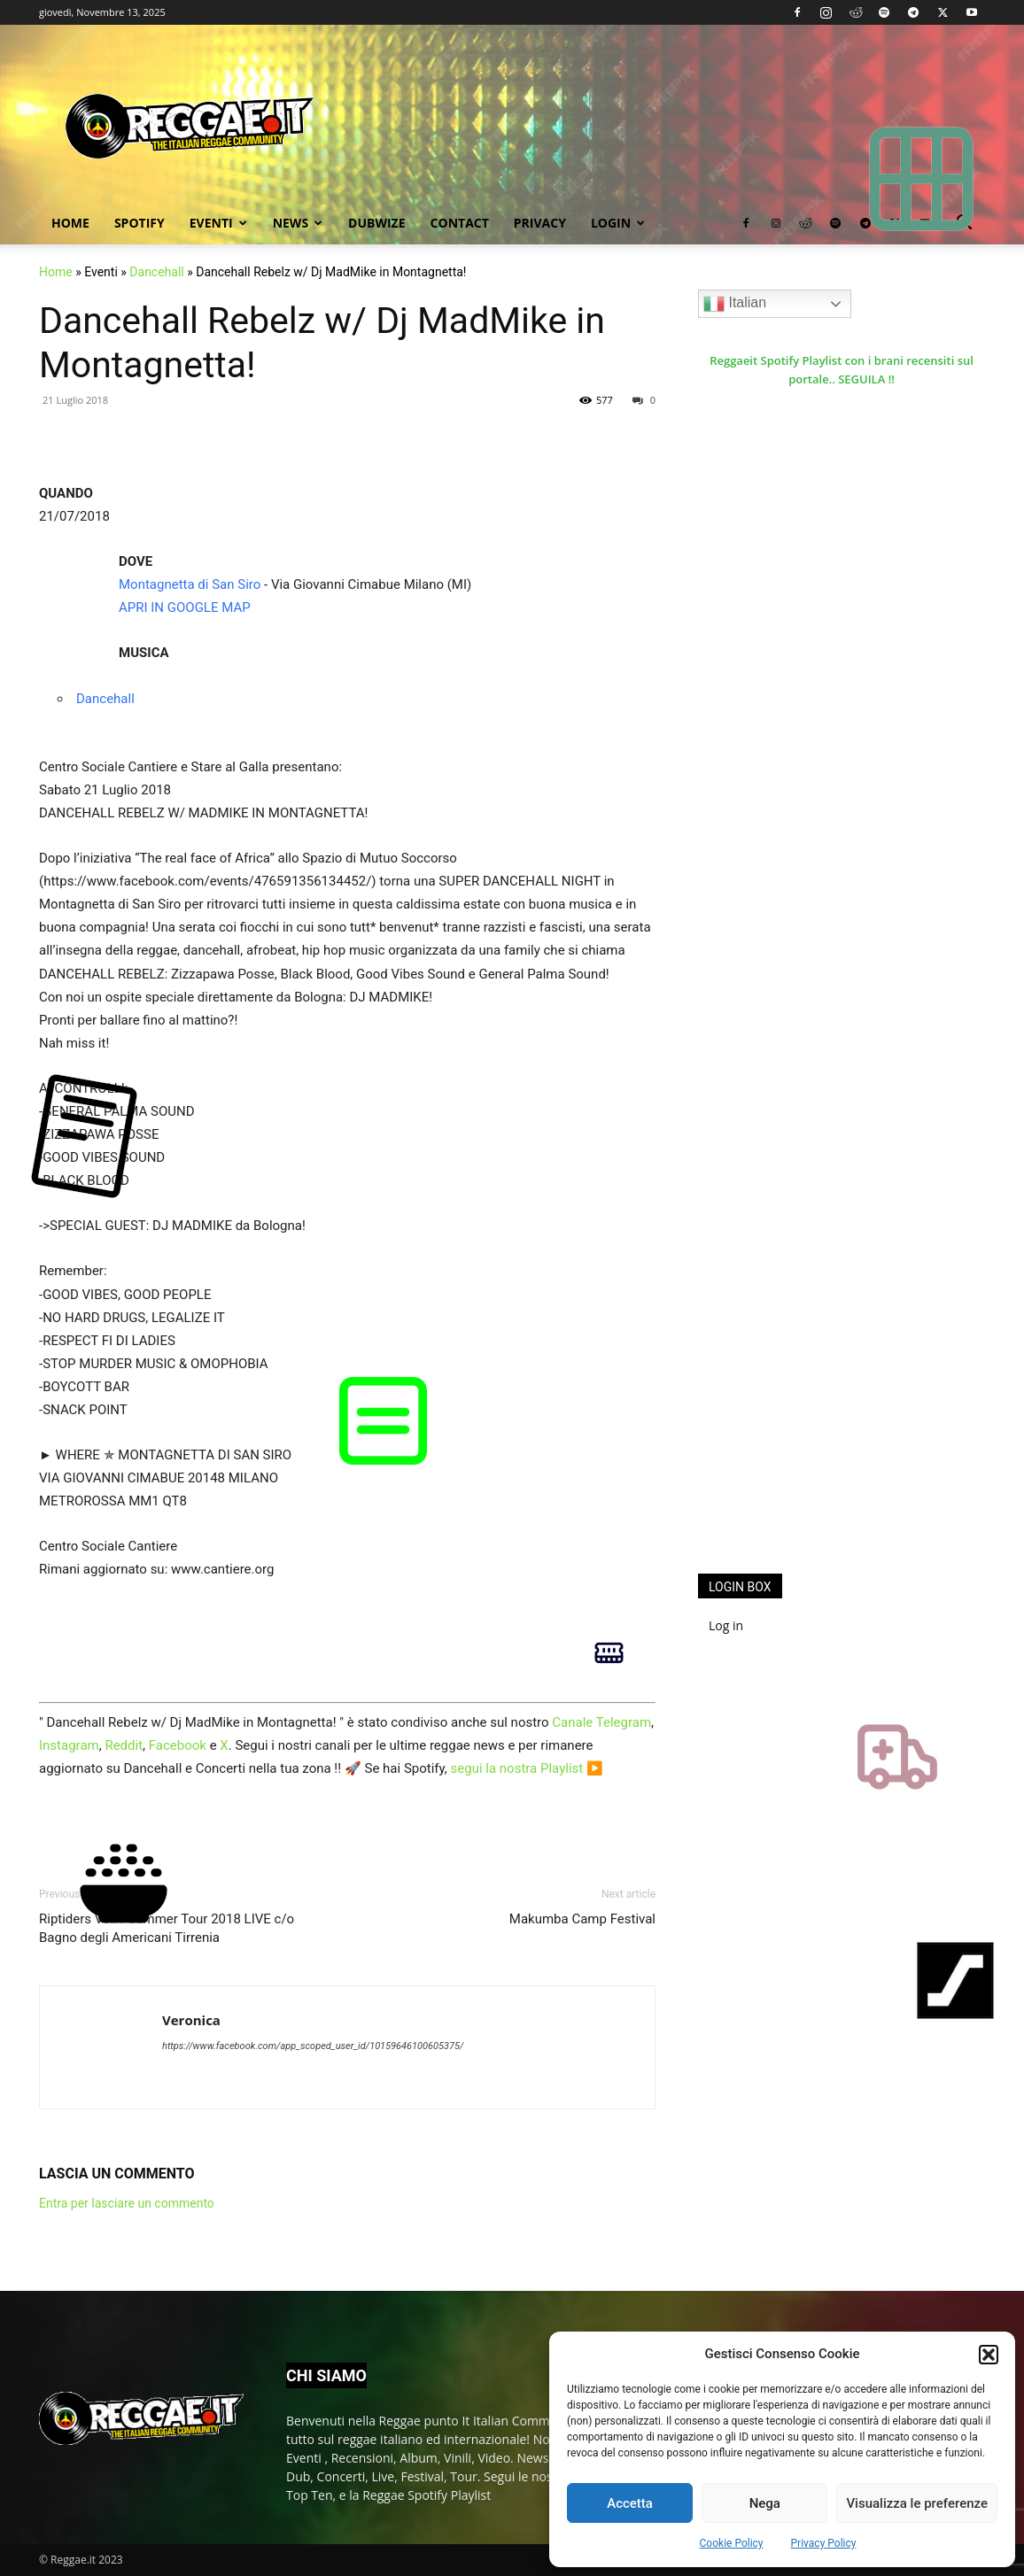  I want to click on view rice or grain-based meal options, so click(123, 1884).